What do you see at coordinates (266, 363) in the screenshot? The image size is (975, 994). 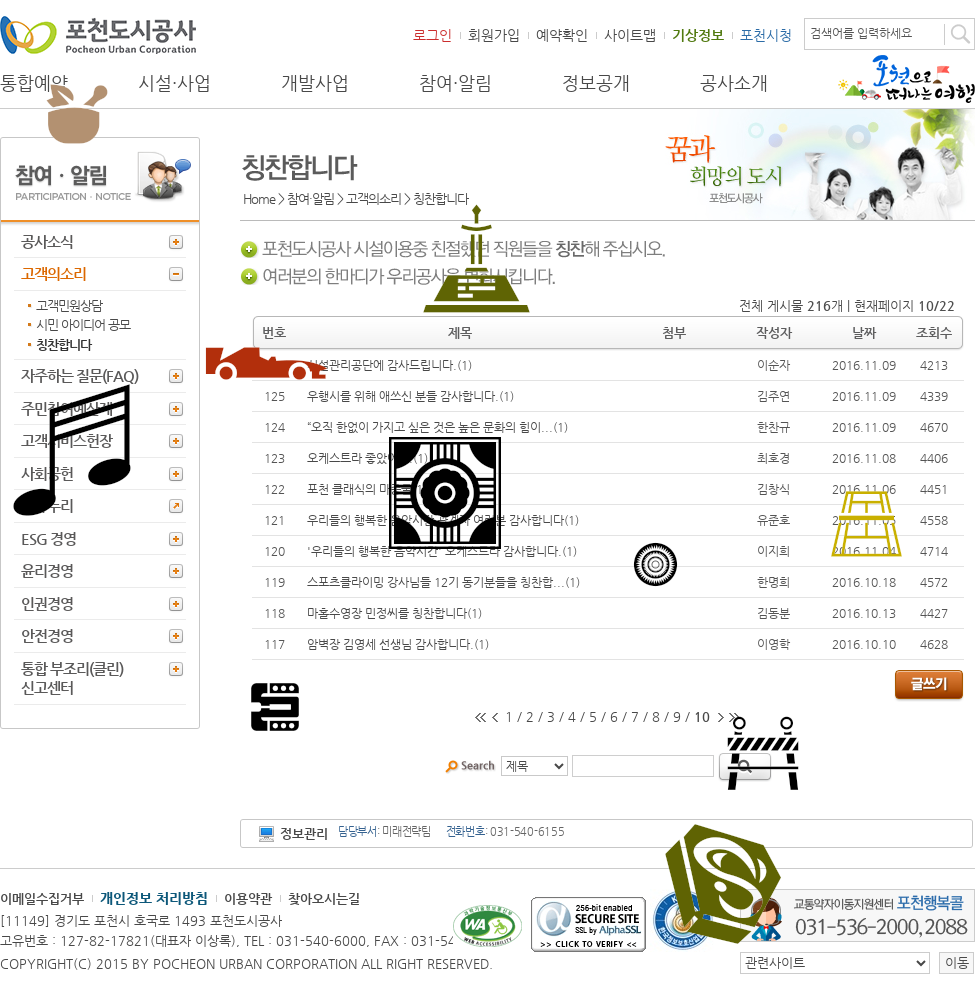 I see `access formula 1 racing game or content` at bounding box center [266, 363].